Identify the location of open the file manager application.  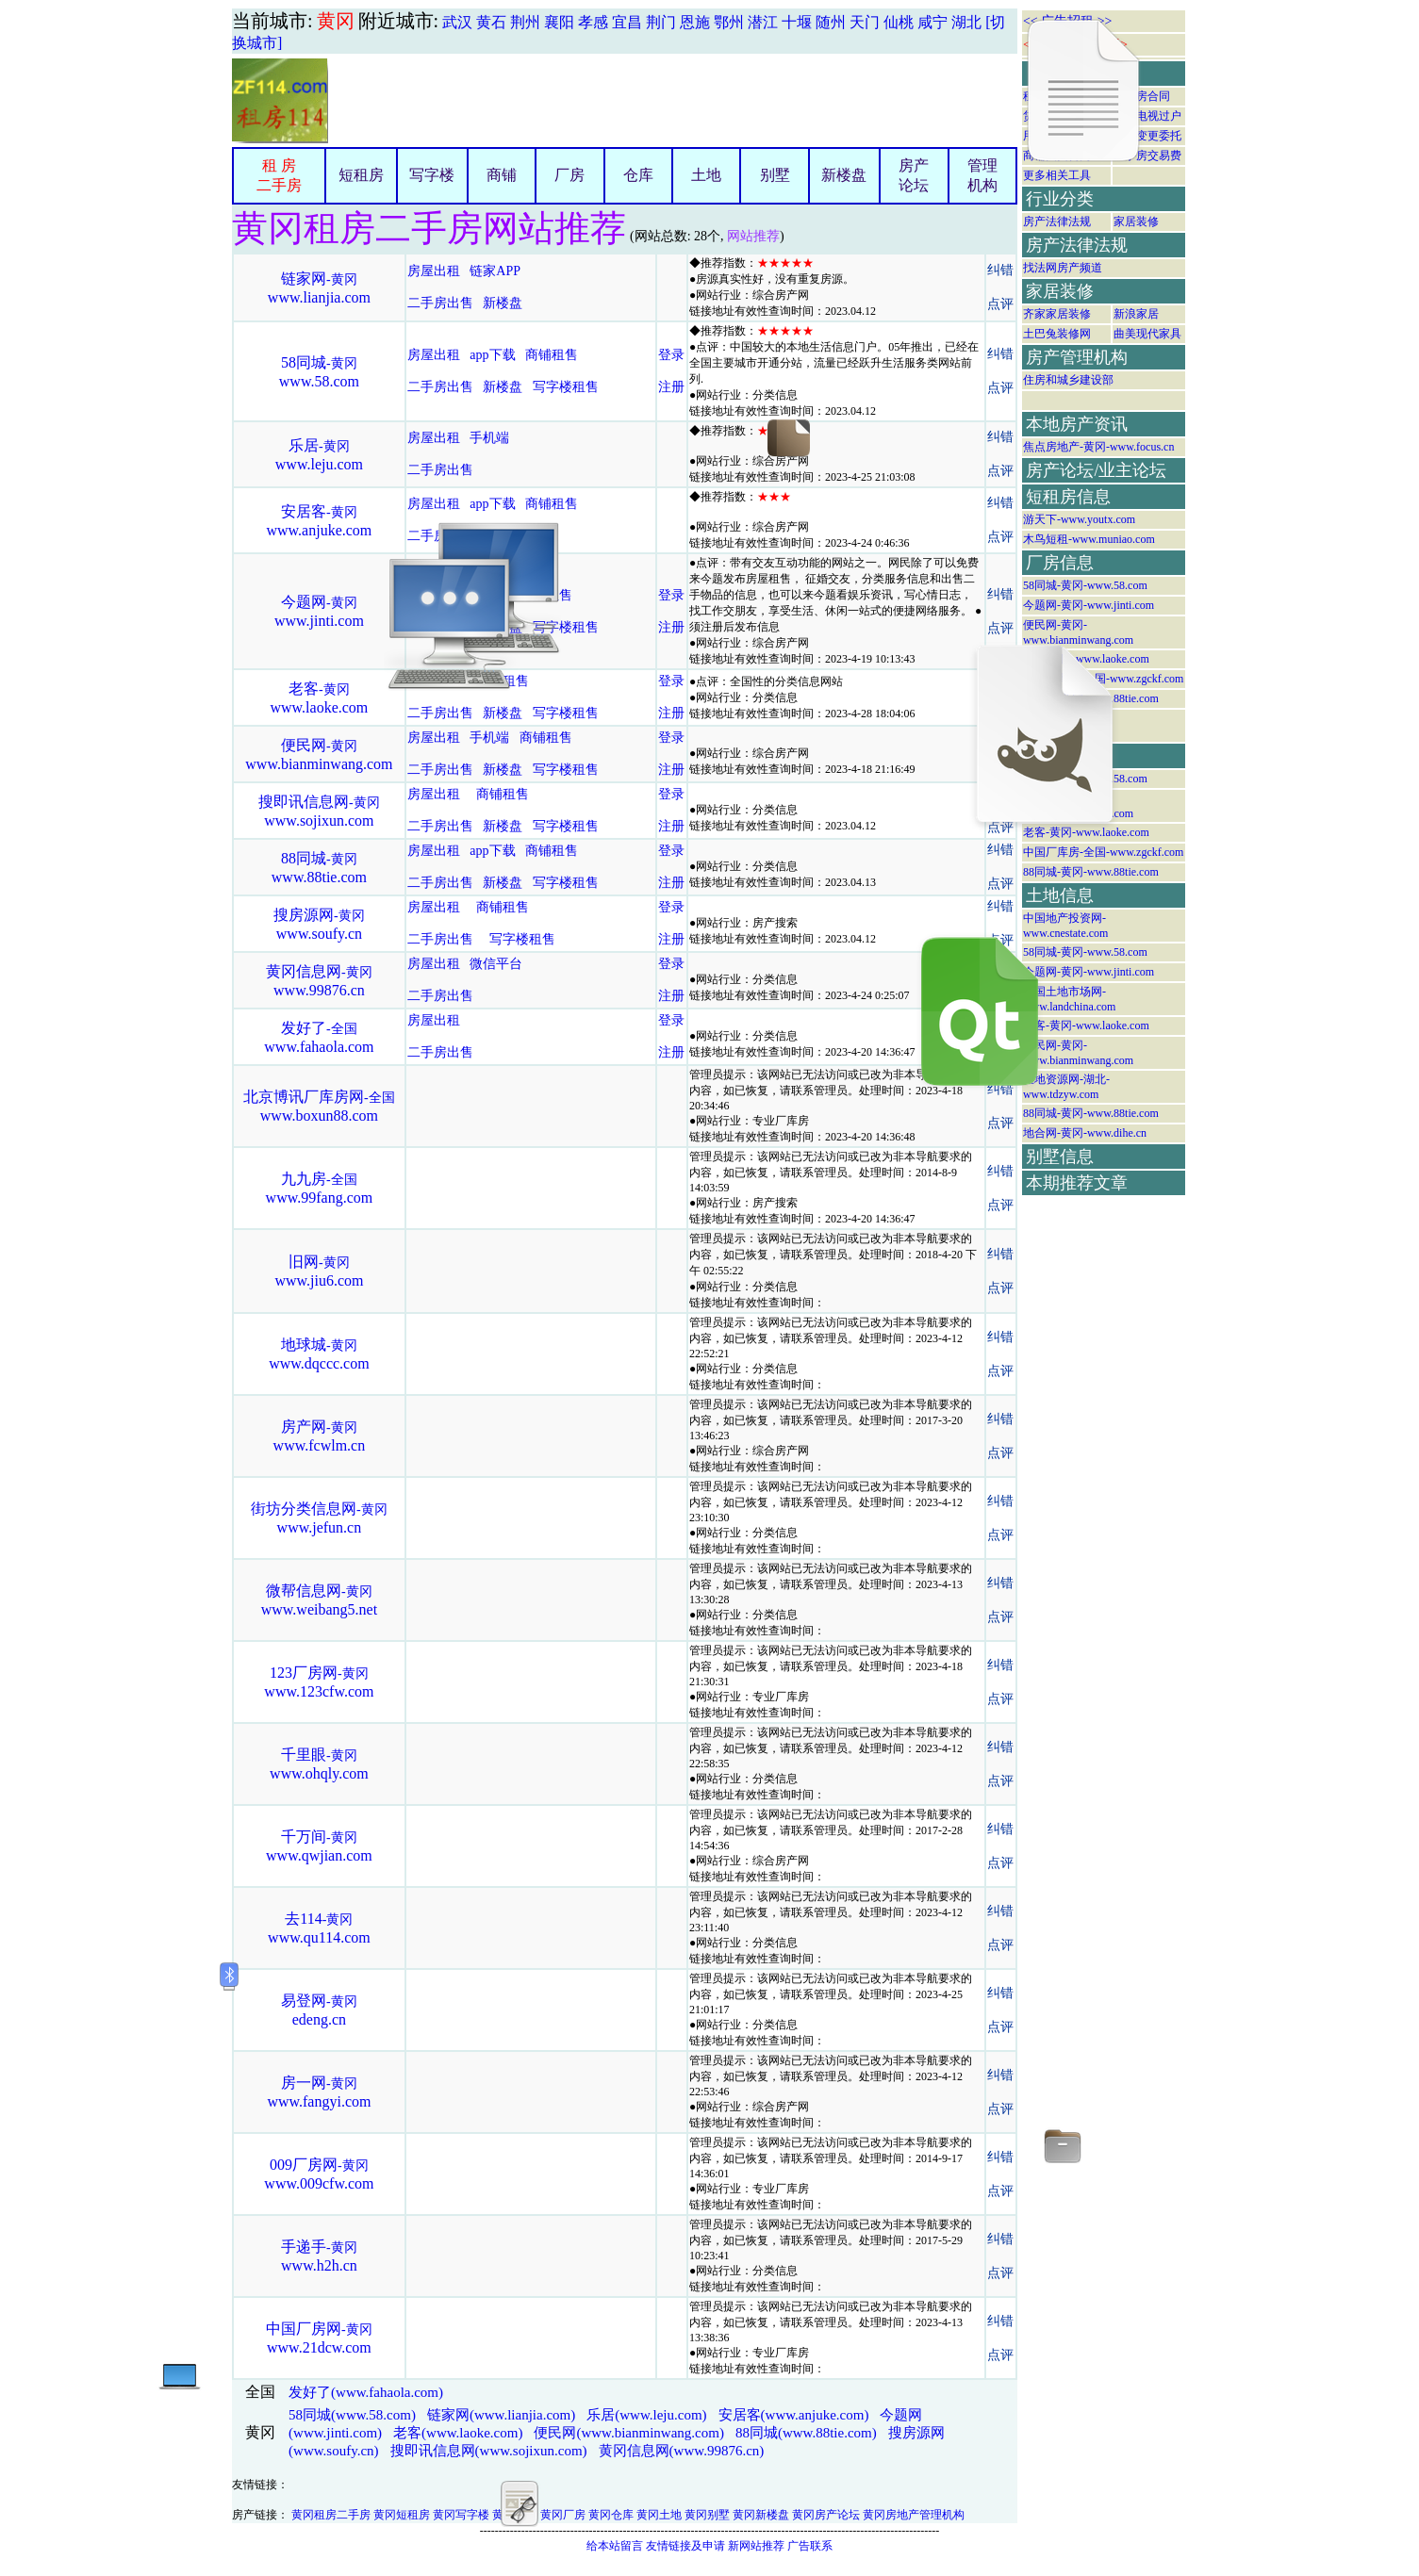
(1063, 2146).